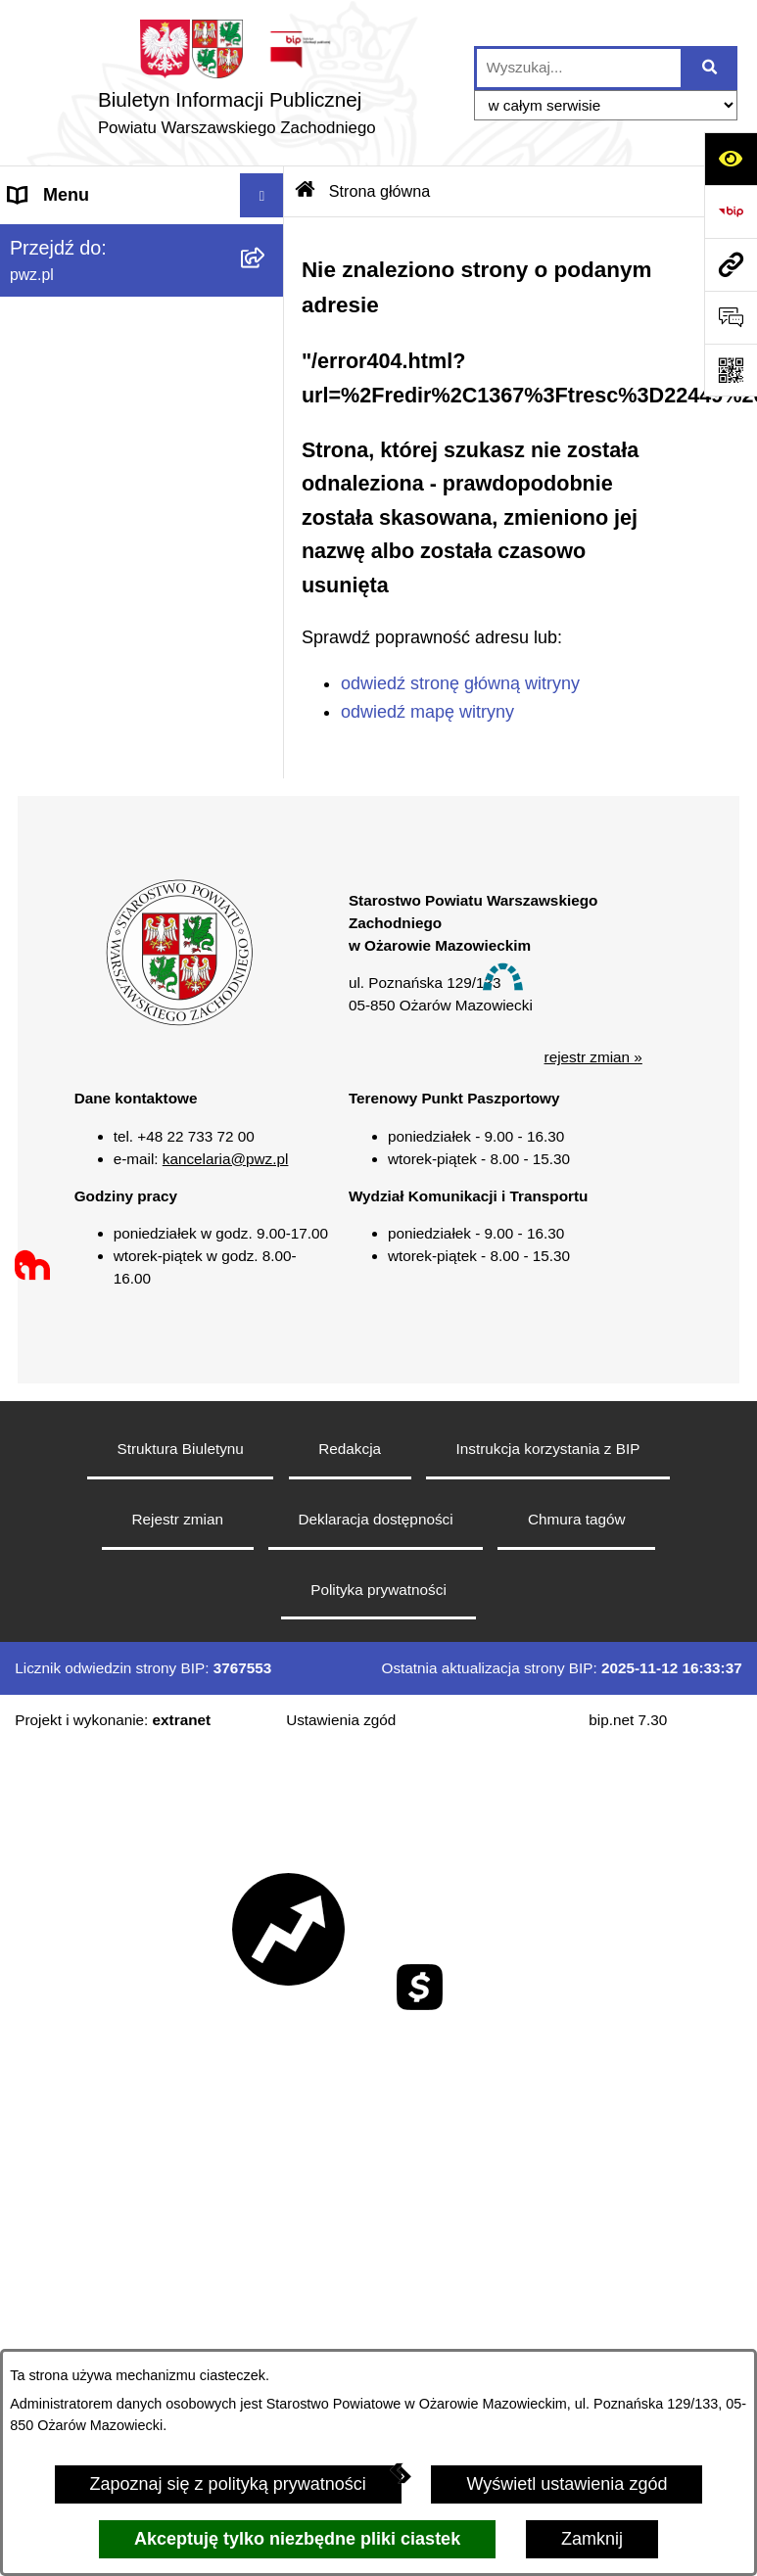  I want to click on open Cash App, so click(419, 1987).